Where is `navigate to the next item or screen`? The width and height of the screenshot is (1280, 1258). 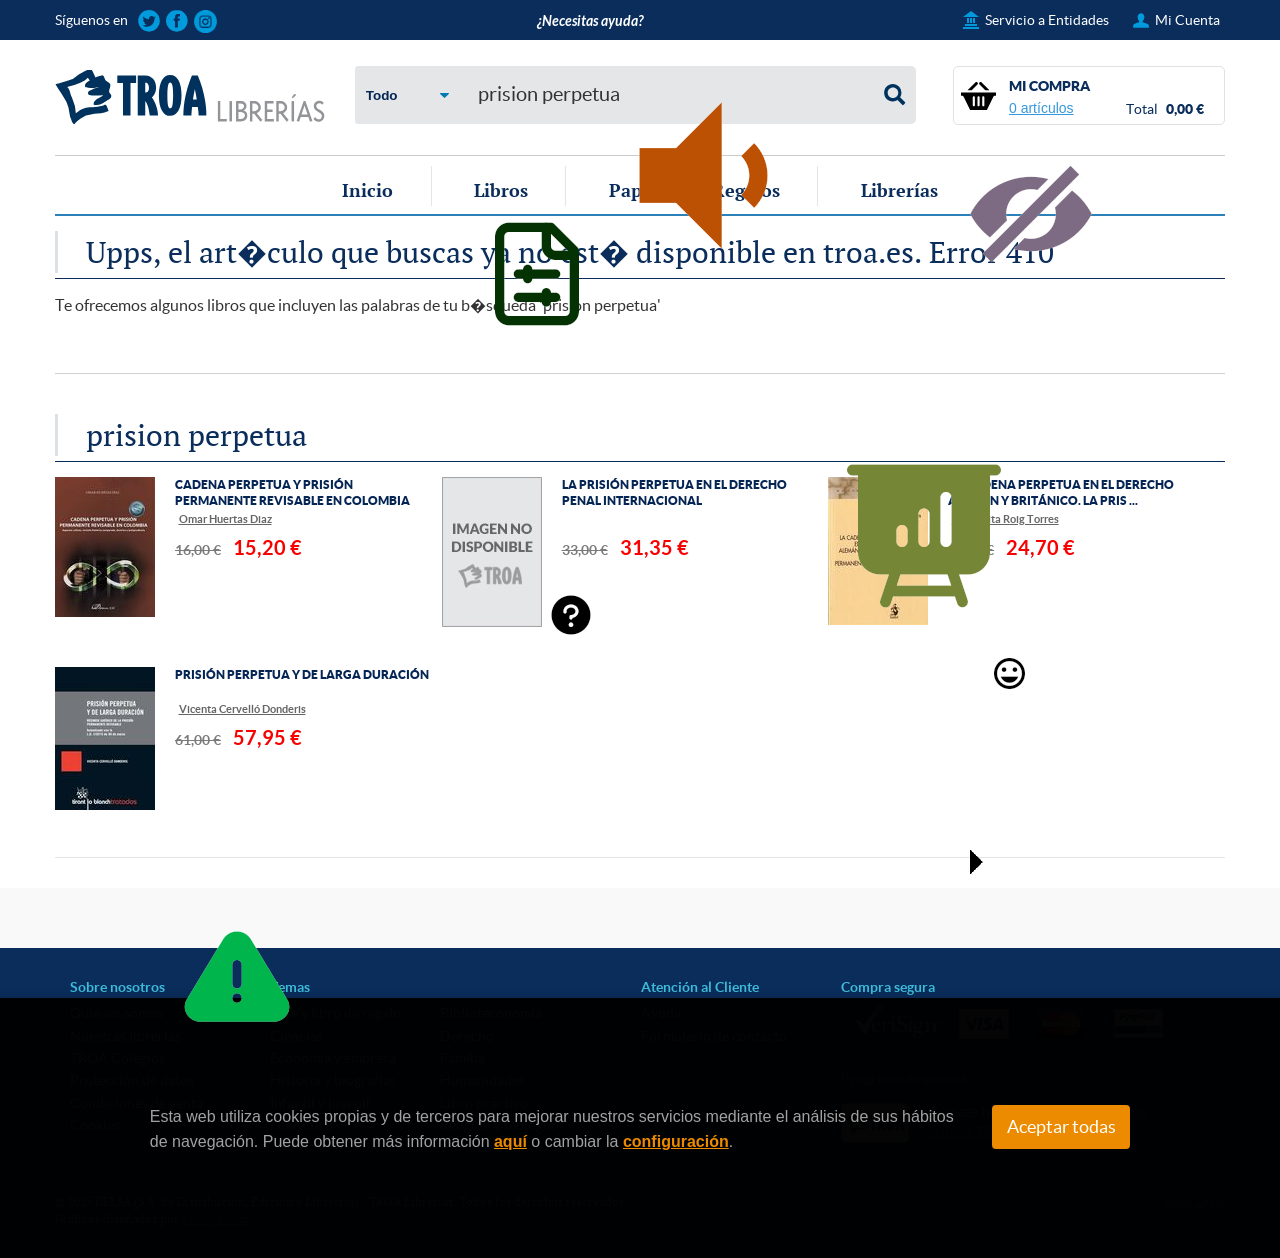 navigate to the next item or screen is located at coordinates (975, 862).